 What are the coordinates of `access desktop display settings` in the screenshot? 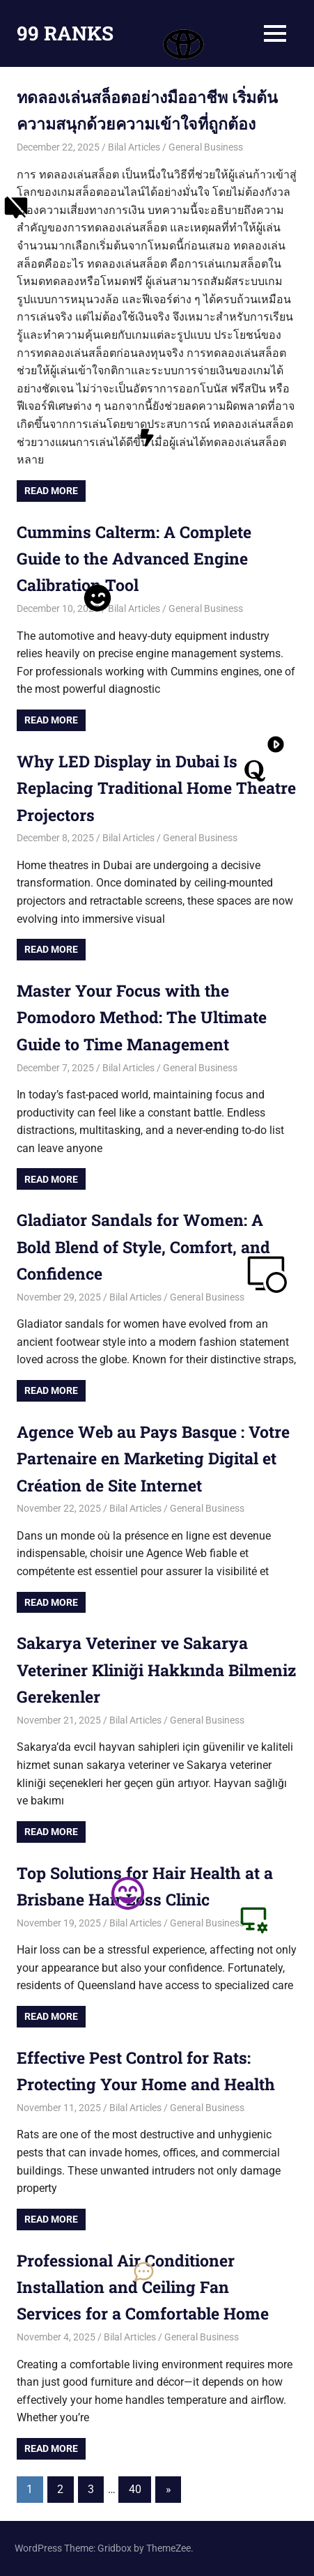 It's located at (253, 1919).